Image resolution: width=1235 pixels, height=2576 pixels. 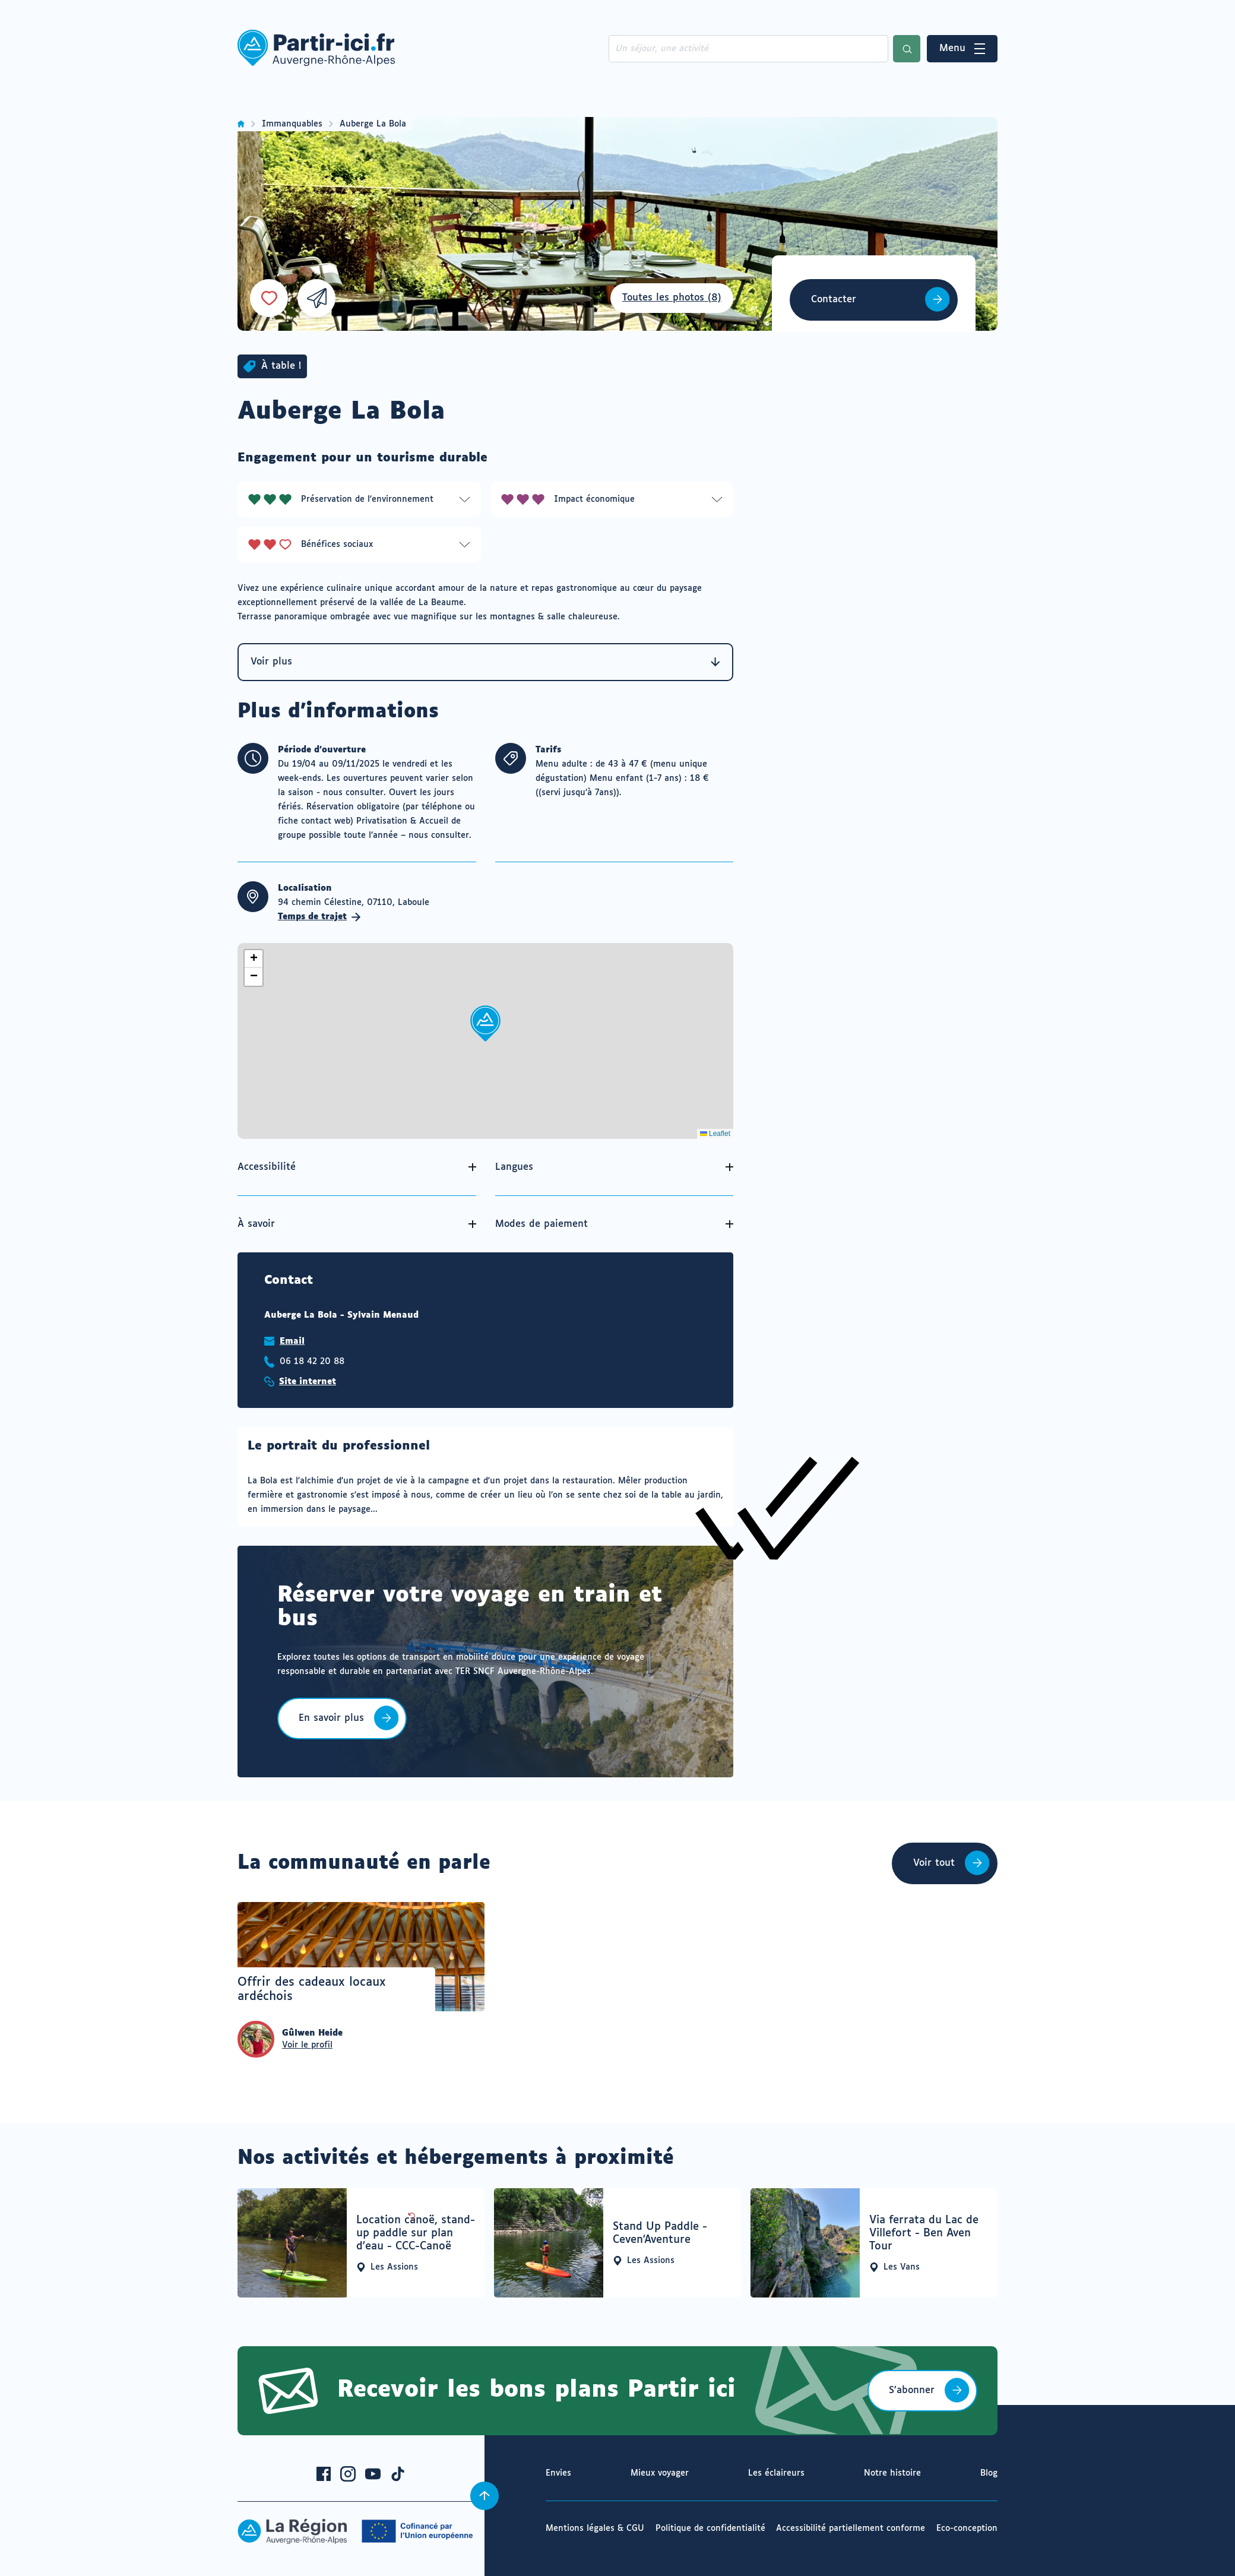 I want to click on discard changes and revert to previous state, so click(x=411, y=2217).